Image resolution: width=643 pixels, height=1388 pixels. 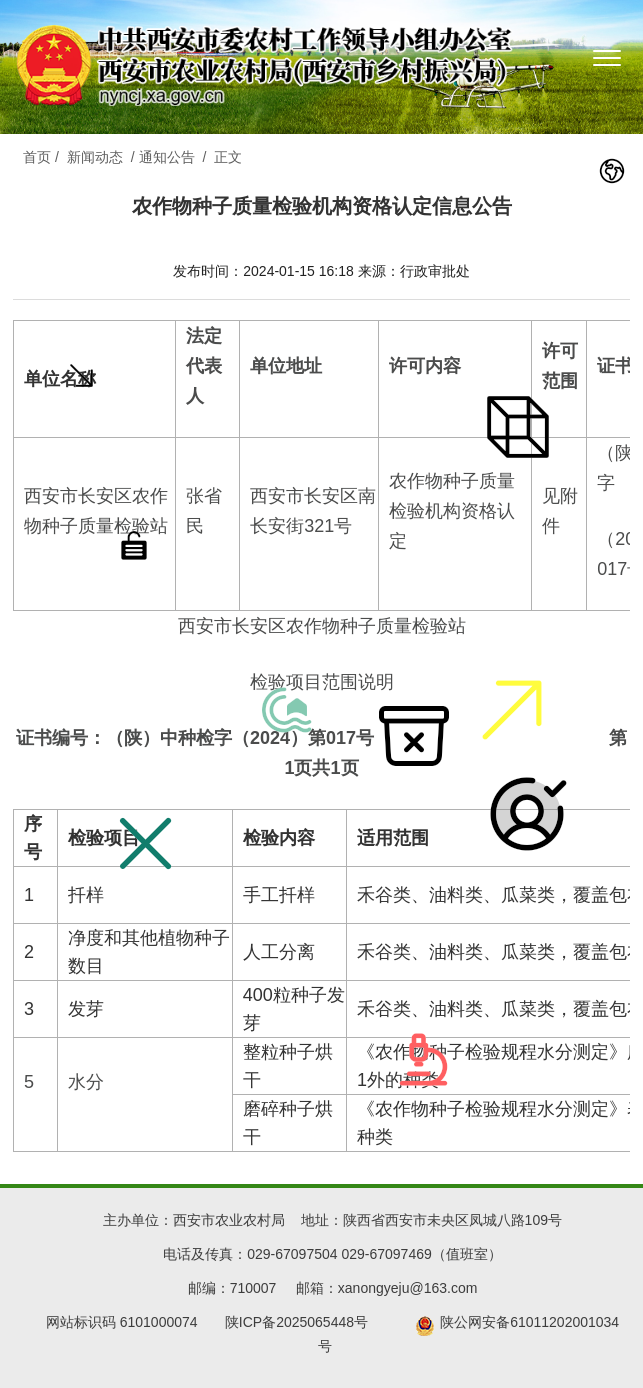 What do you see at coordinates (145, 843) in the screenshot?
I see `close or dismiss a dialog` at bounding box center [145, 843].